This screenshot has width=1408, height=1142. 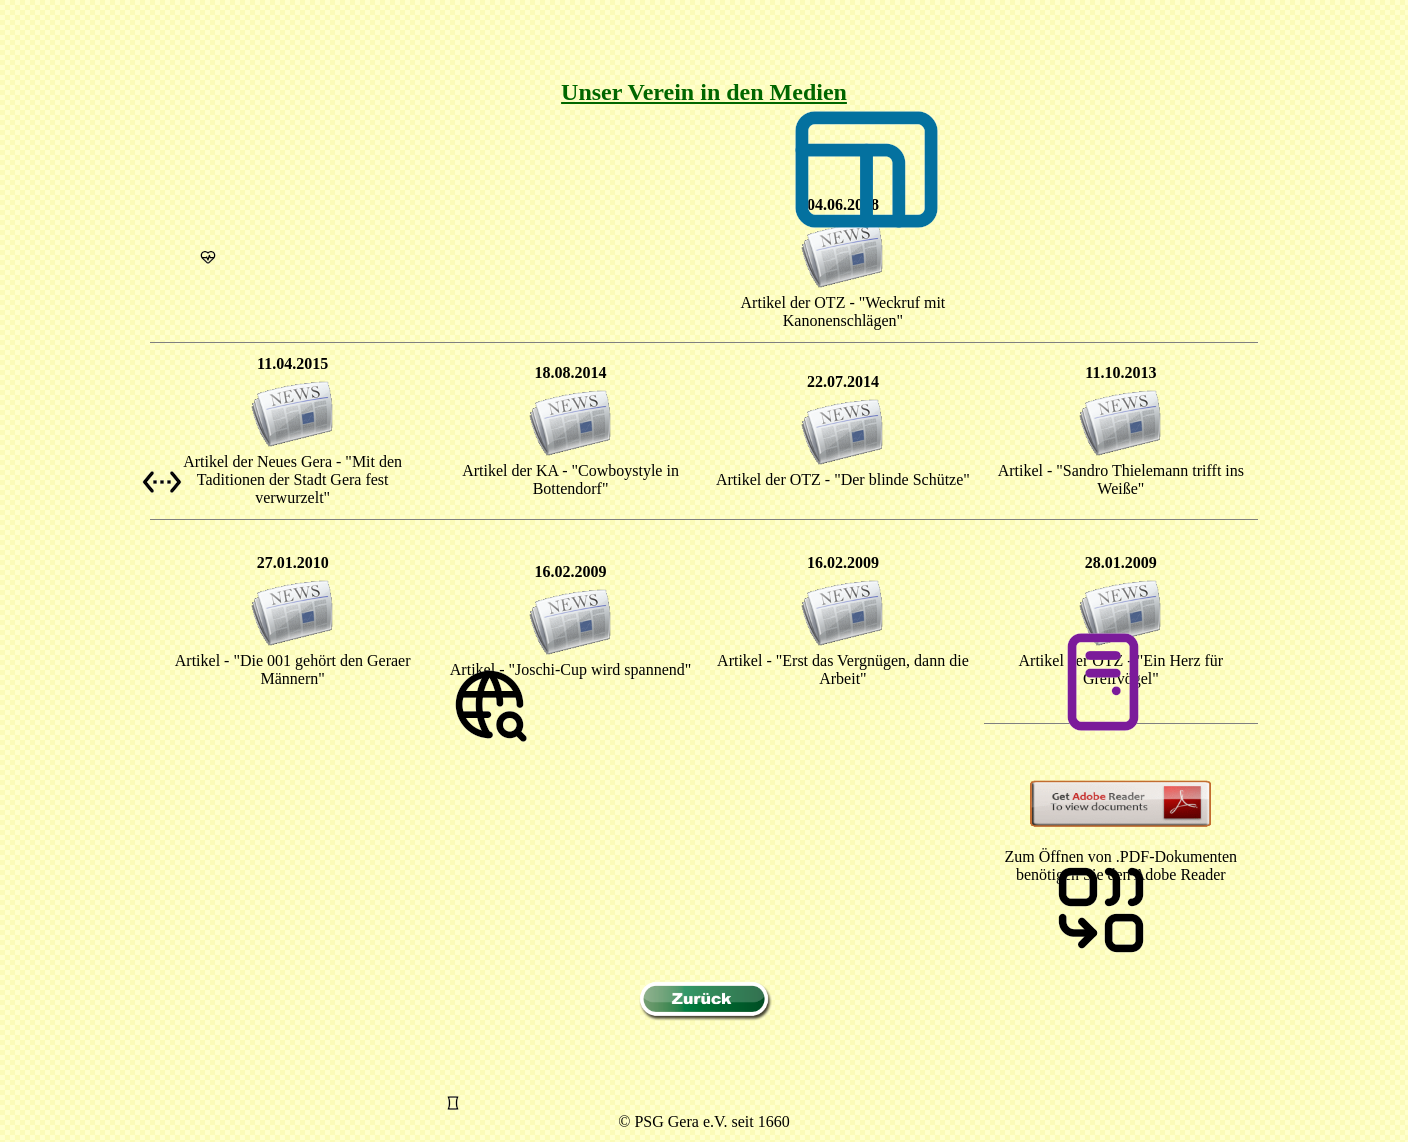 What do you see at coordinates (162, 482) in the screenshot?
I see `configure ethernet or network connection settings` at bounding box center [162, 482].